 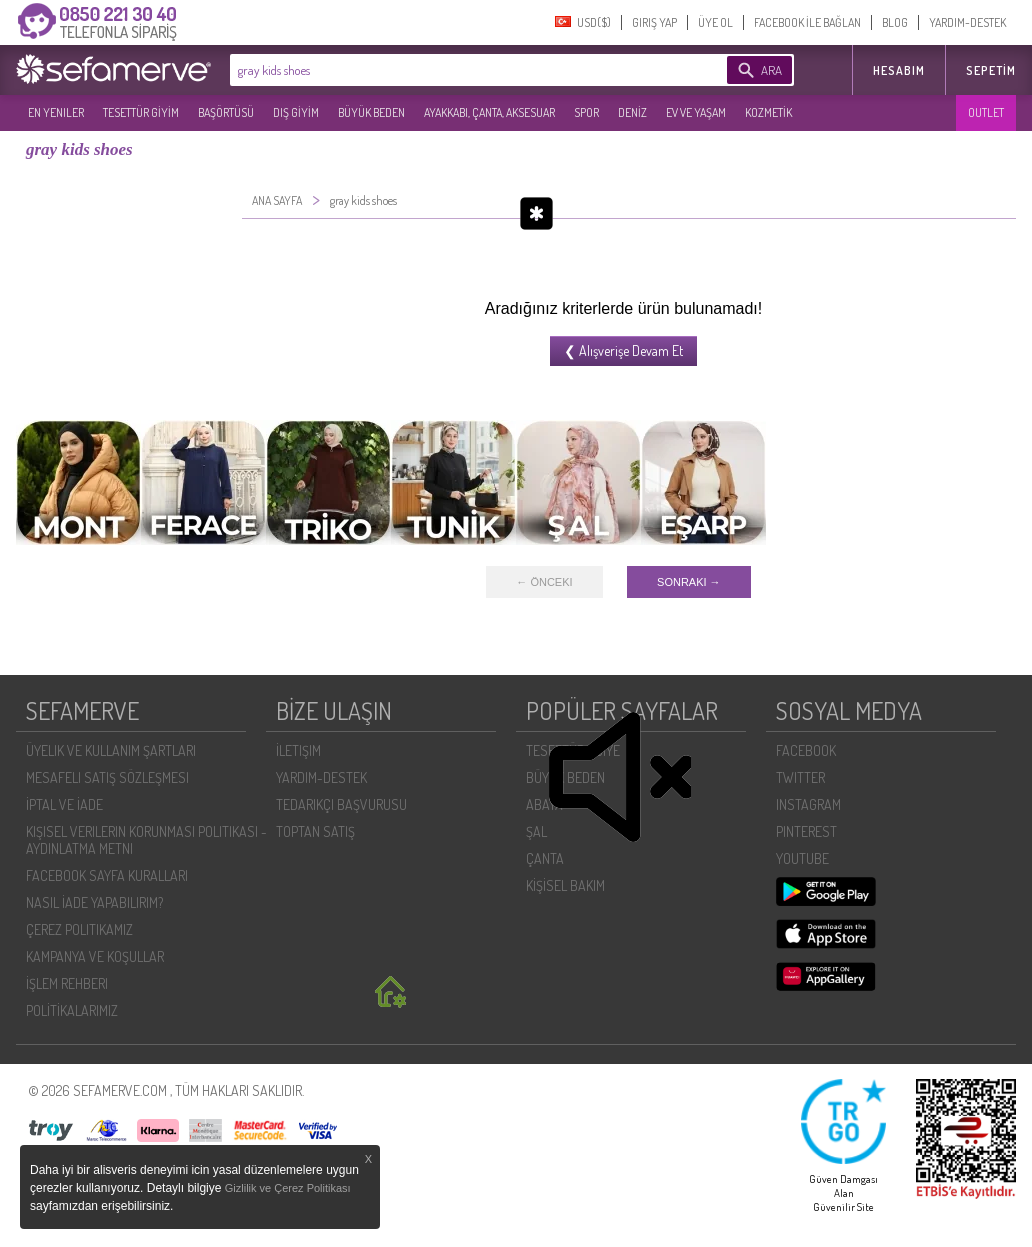 What do you see at coordinates (536, 213) in the screenshot?
I see `indicates a required field in a form` at bounding box center [536, 213].